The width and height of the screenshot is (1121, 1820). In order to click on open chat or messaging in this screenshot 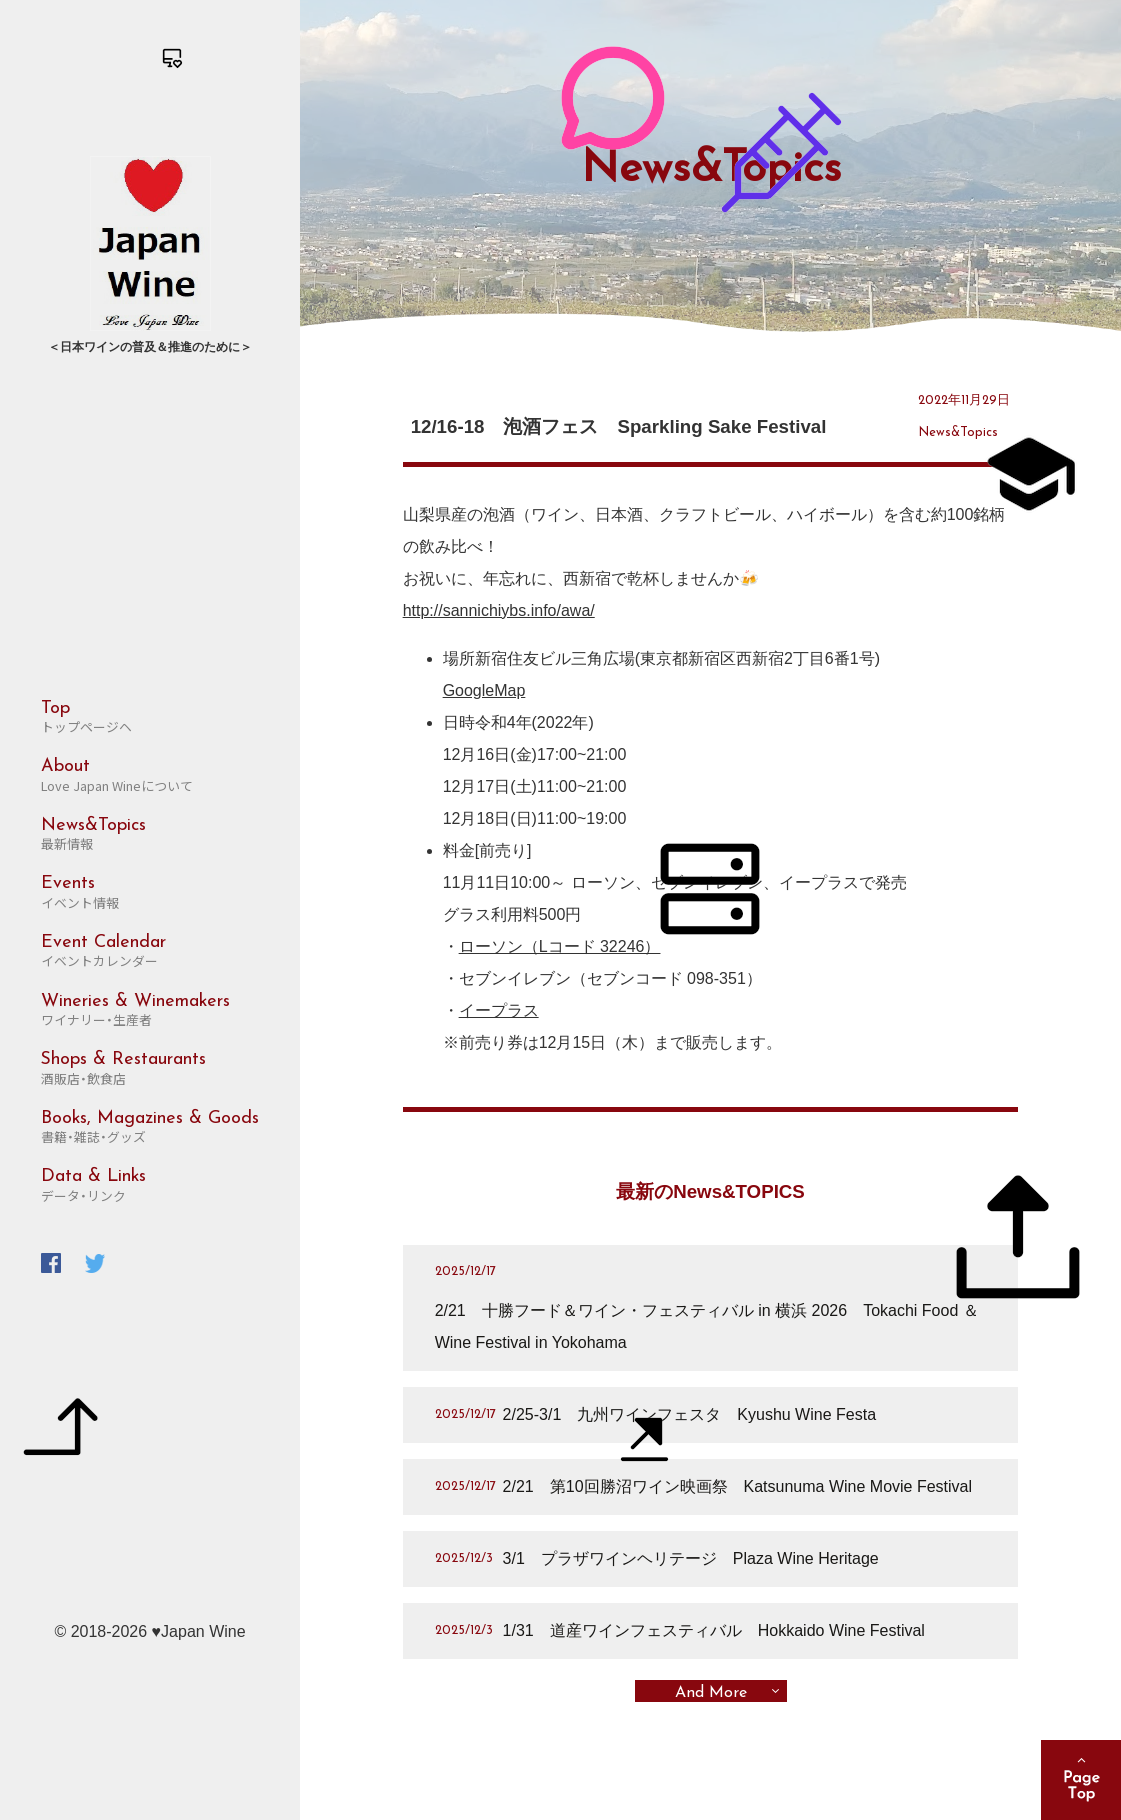, I will do `click(613, 98)`.